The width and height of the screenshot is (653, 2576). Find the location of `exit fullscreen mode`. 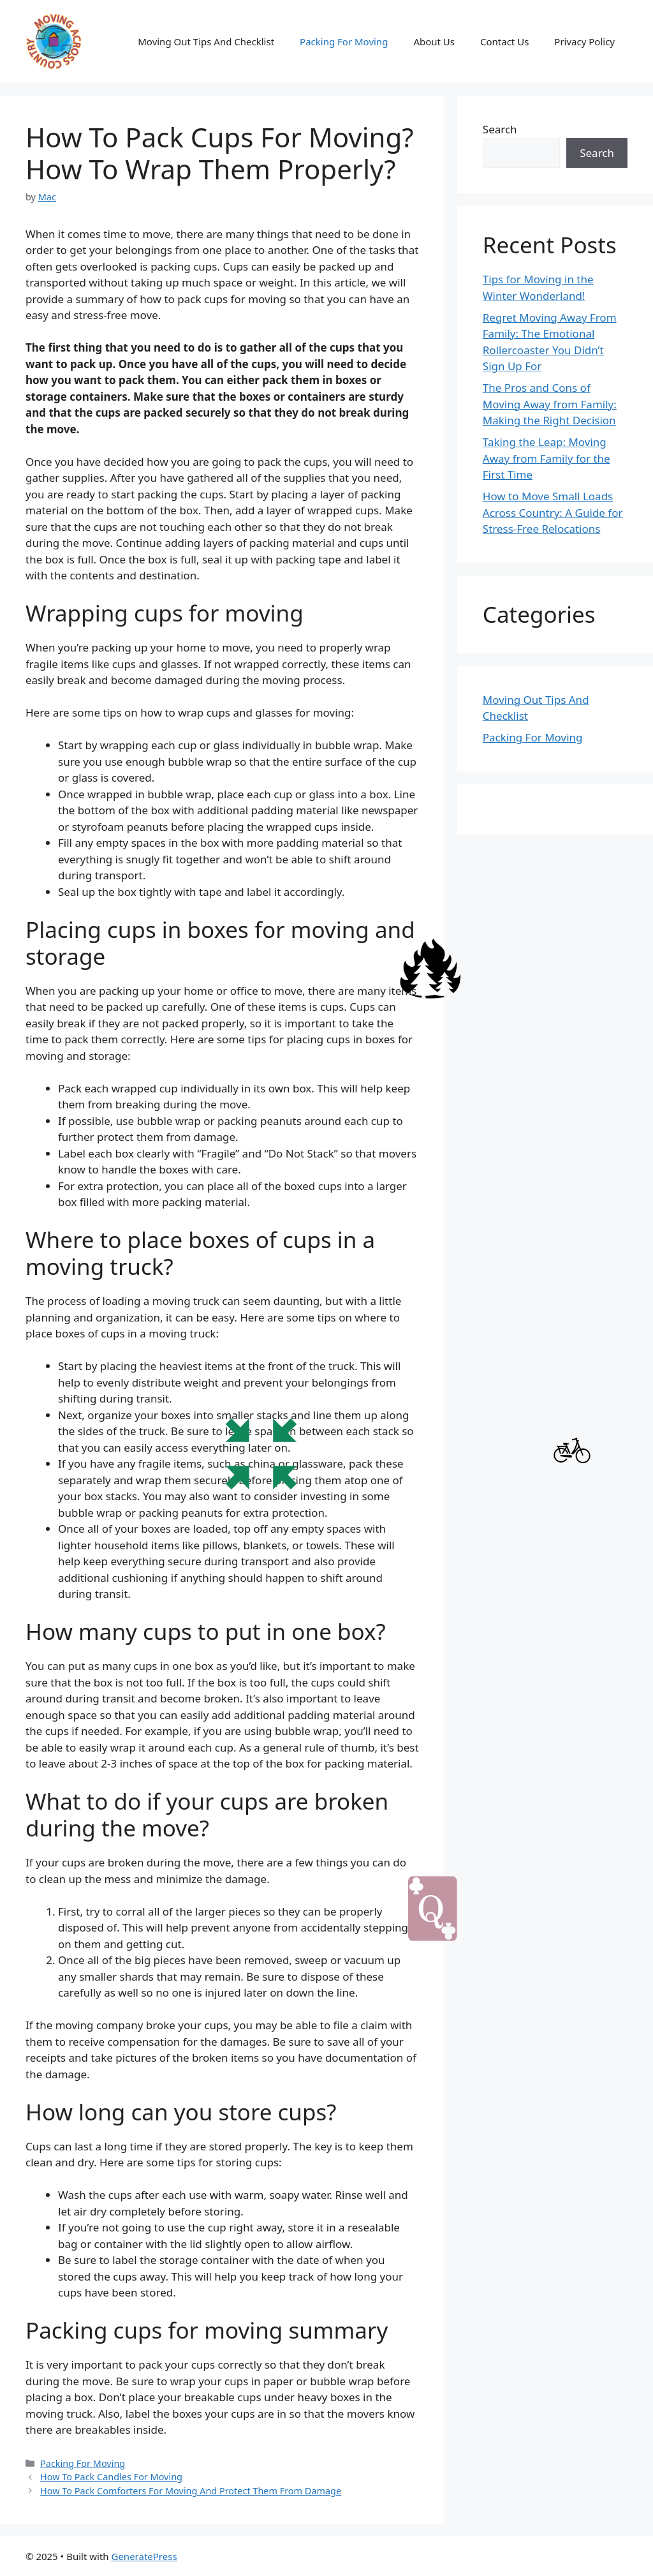

exit fullscreen mode is located at coordinates (261, 1454).